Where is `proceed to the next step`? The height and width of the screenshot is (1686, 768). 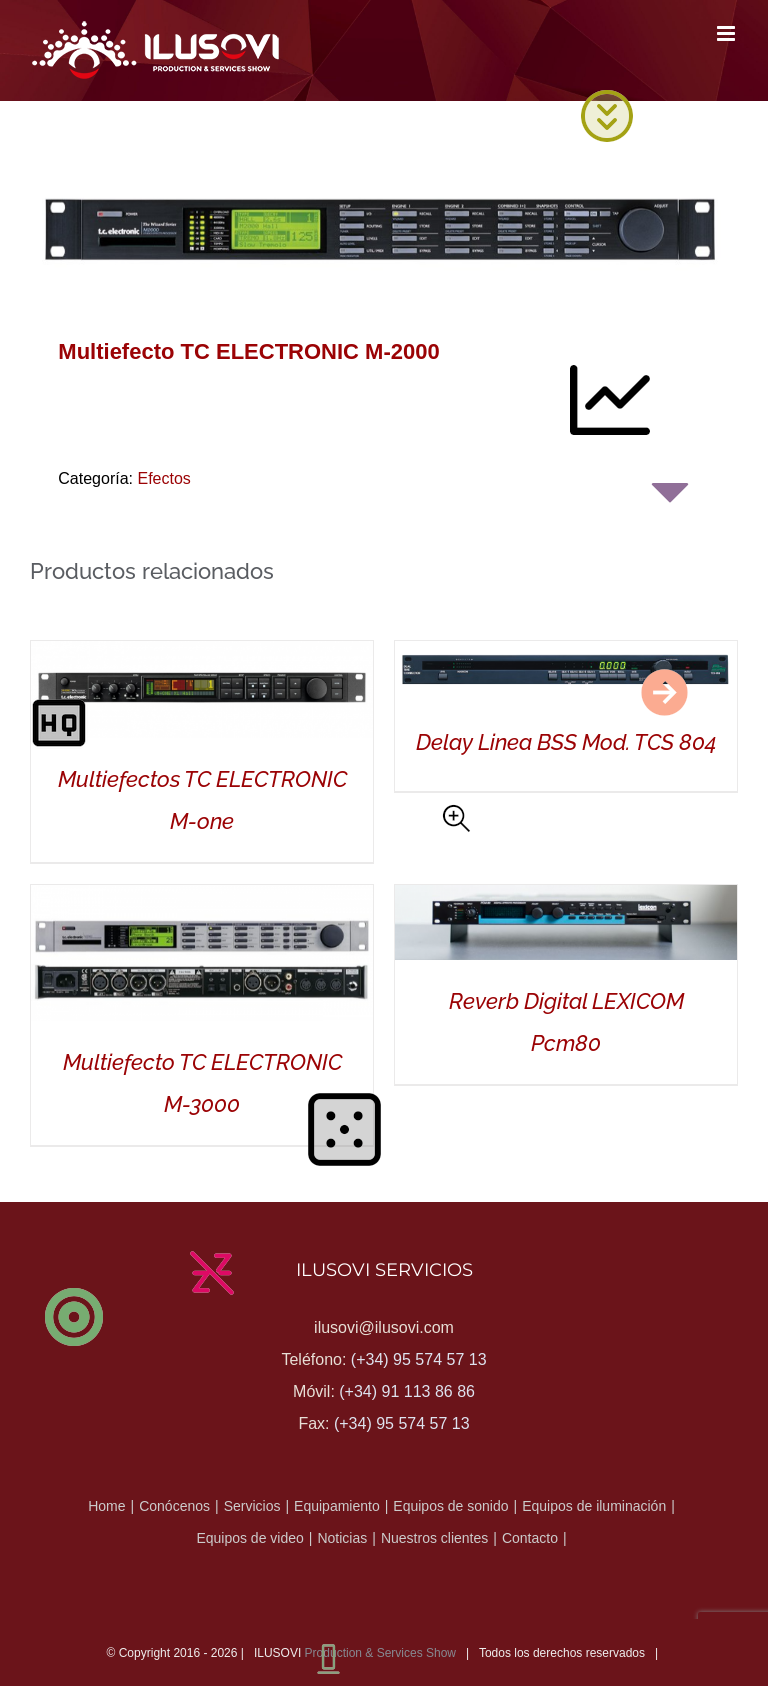 proceed to the next step is located at coordinates (664, 692).